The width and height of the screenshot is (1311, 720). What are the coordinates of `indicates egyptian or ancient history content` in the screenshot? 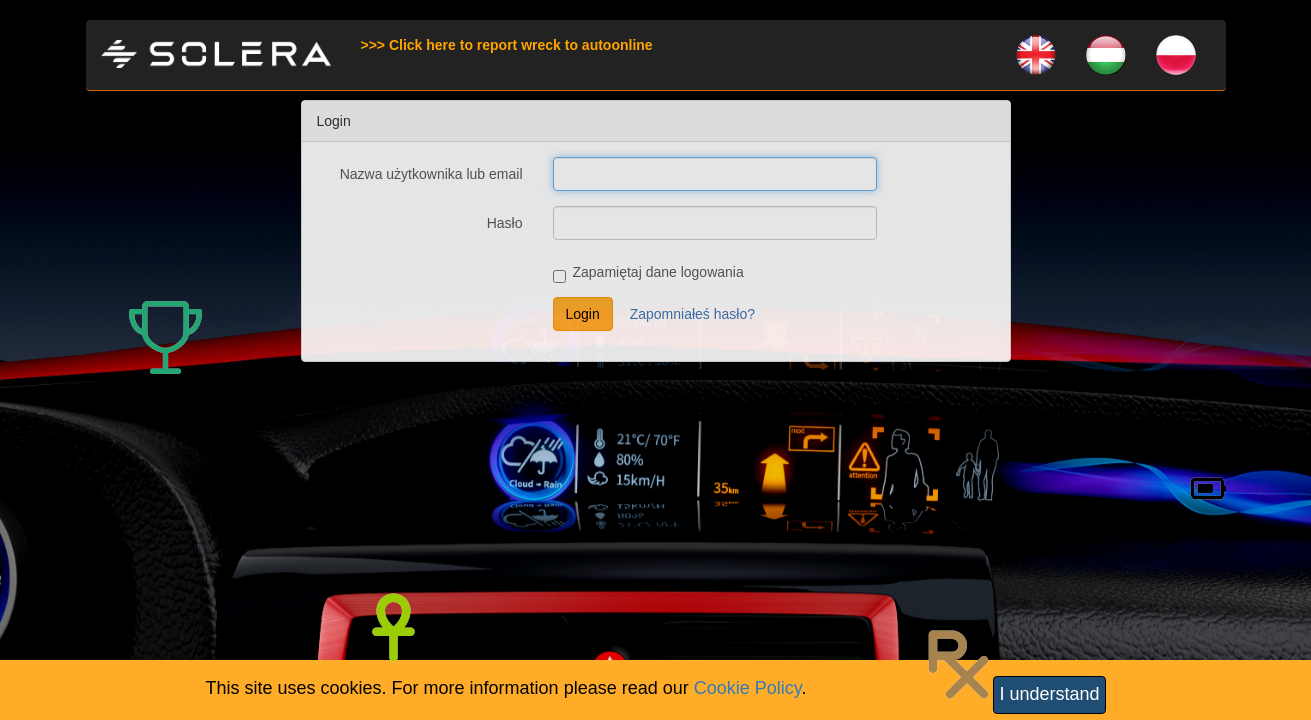 It's located at (393, 627).